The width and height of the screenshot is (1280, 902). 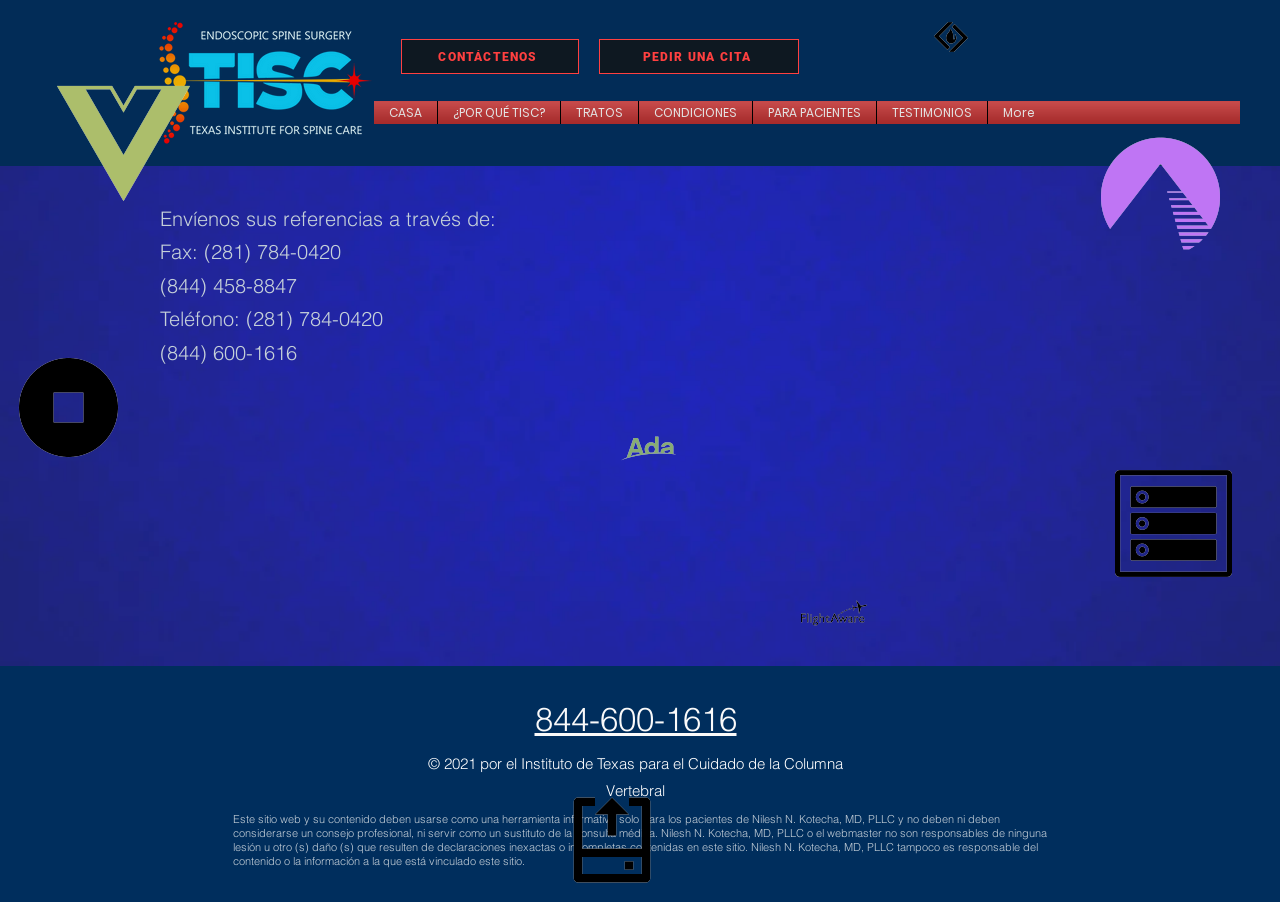 I want to click on link to Codeberg repository, so click(x=1160, y=193).